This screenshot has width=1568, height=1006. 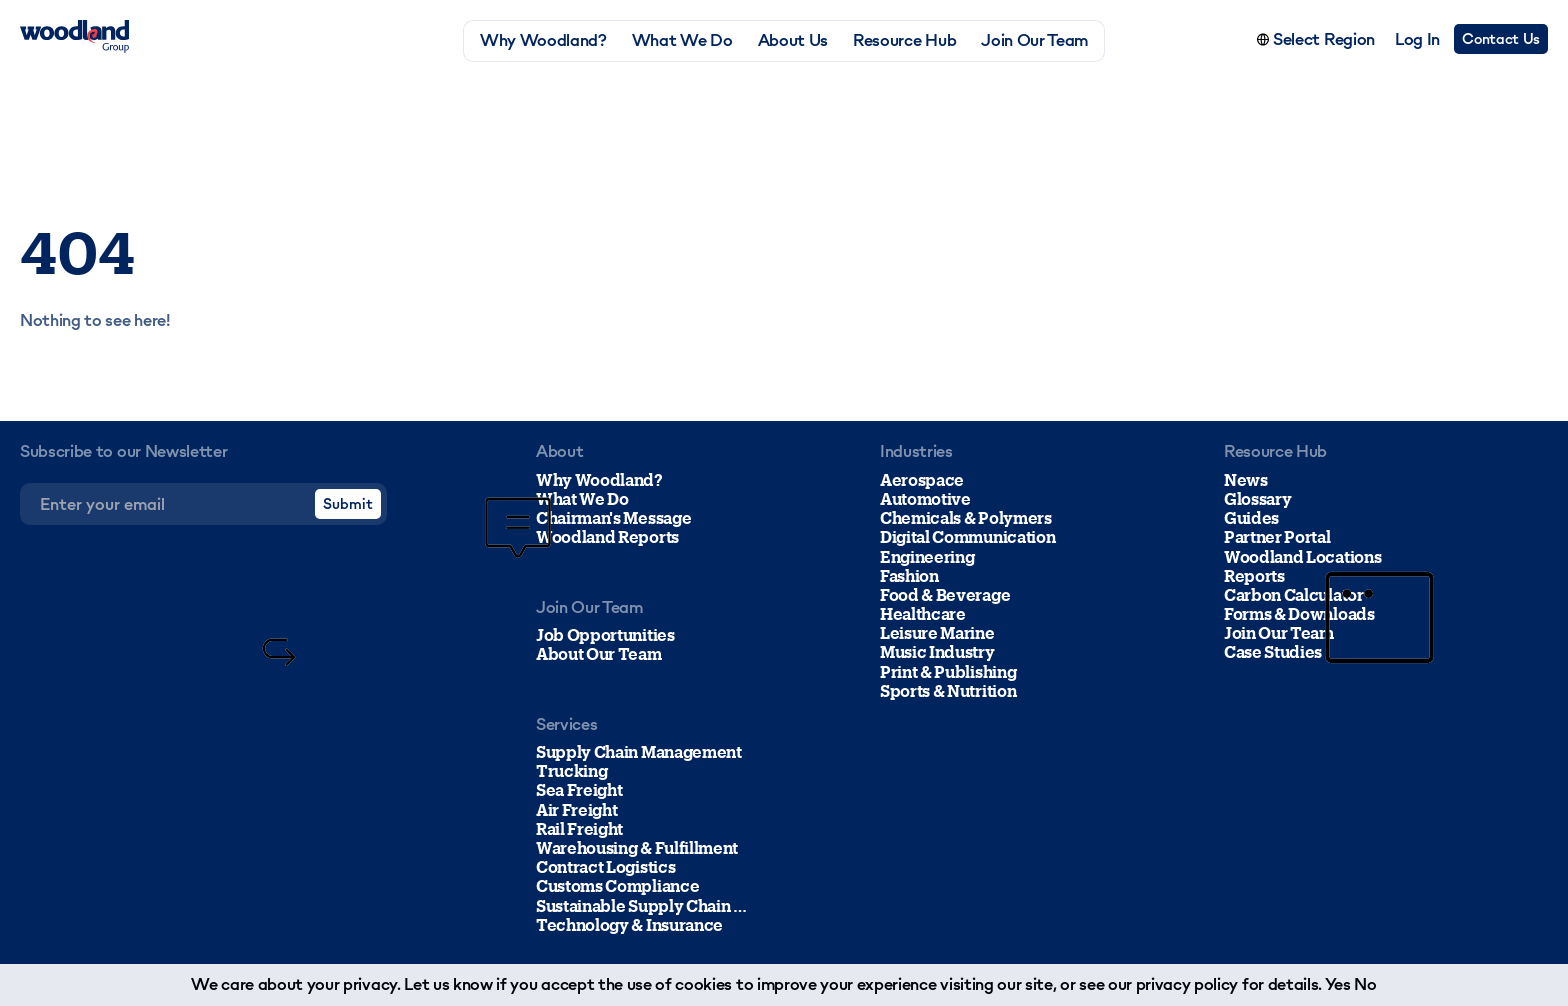 What do you see at coordinates (1379, 617) in the screenshot?
I see `open application window` at bounding box center [1379, 617].